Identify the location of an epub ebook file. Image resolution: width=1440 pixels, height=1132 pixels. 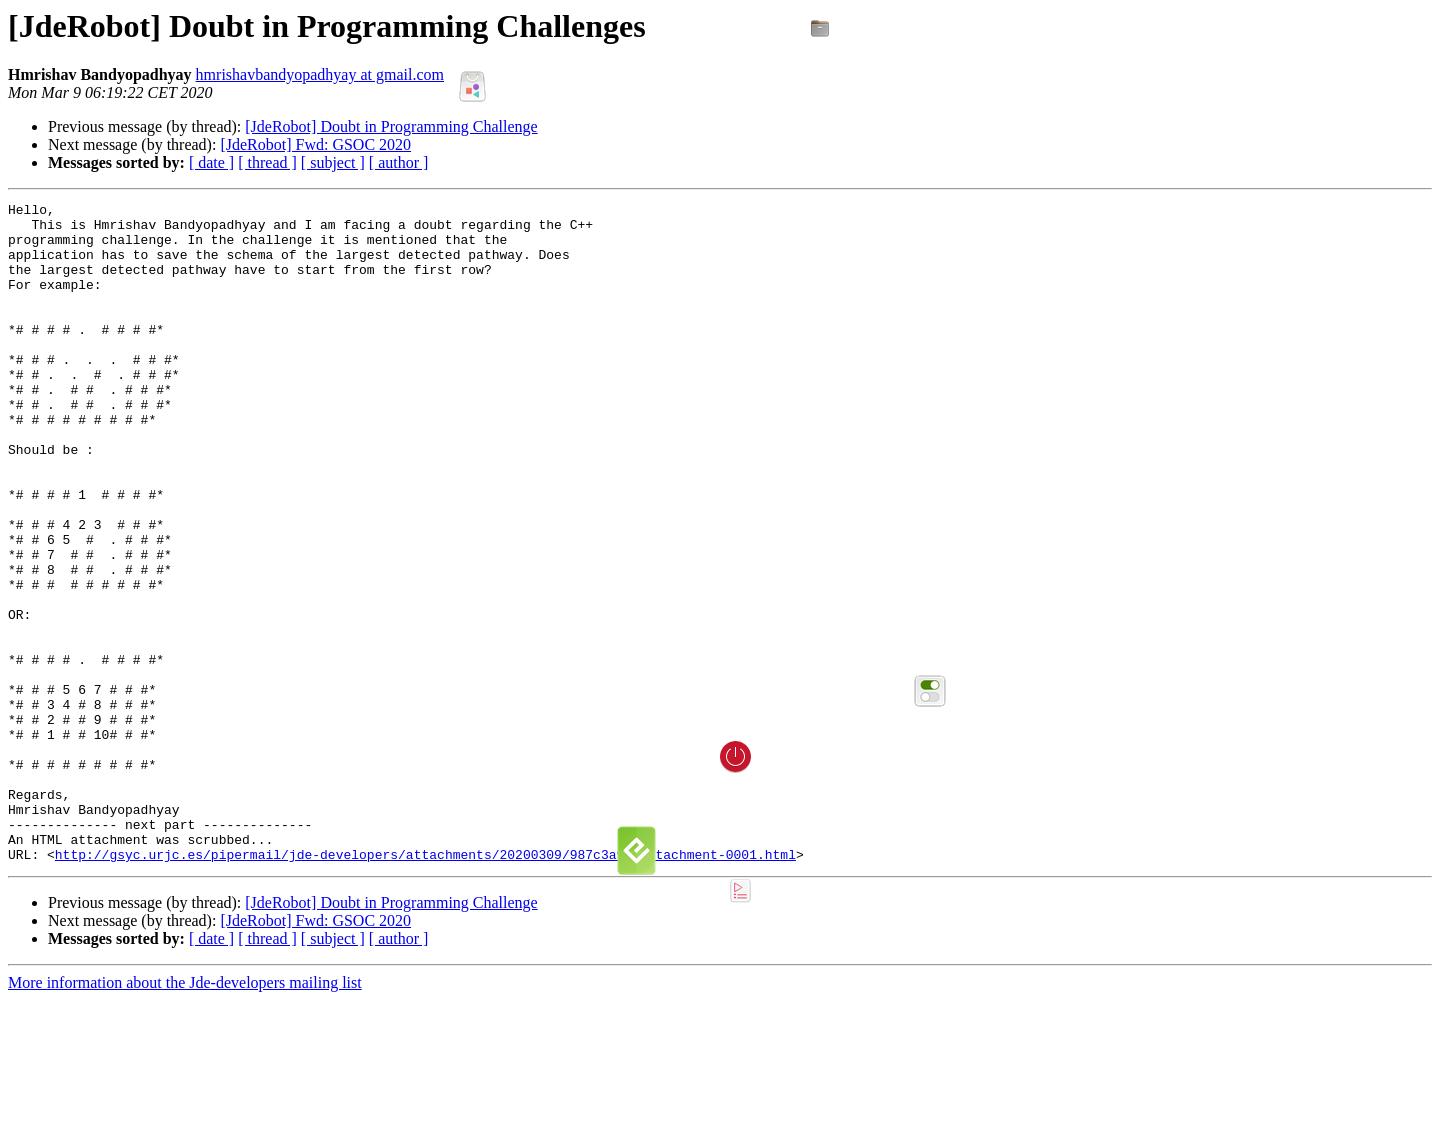
(636, 850).